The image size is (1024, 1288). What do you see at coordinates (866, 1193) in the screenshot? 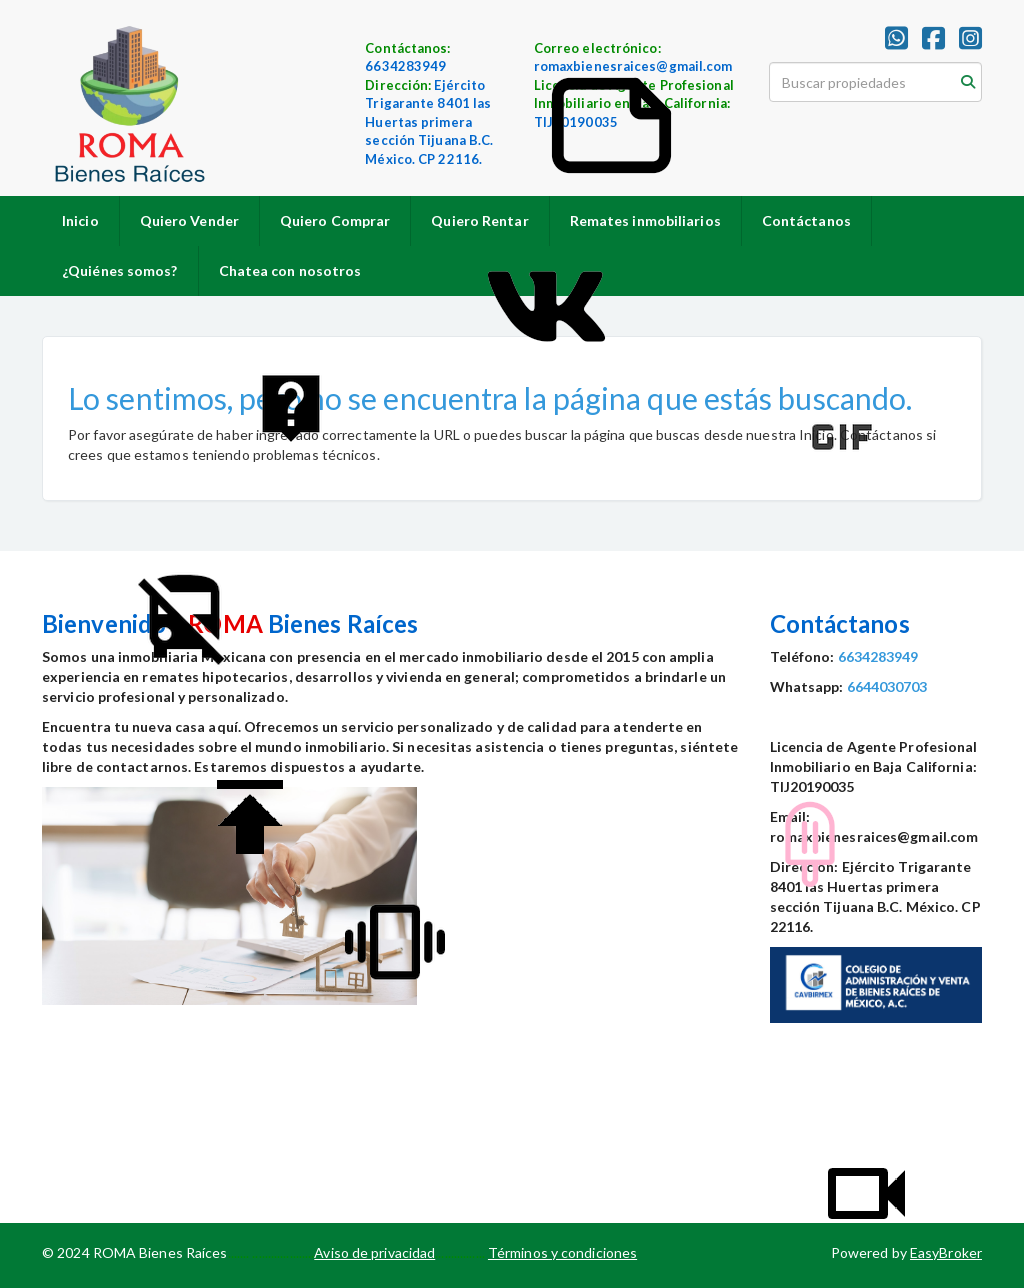
I see `start a video call` at bounding box center [866, 1193].